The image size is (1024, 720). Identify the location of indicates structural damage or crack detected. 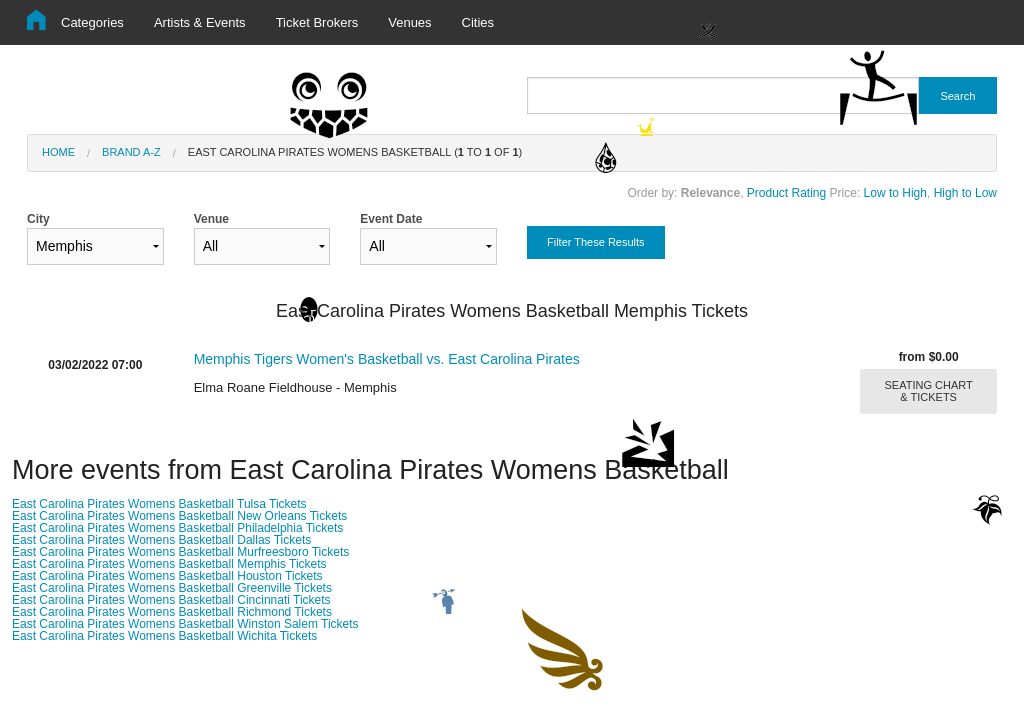
(648, 441).